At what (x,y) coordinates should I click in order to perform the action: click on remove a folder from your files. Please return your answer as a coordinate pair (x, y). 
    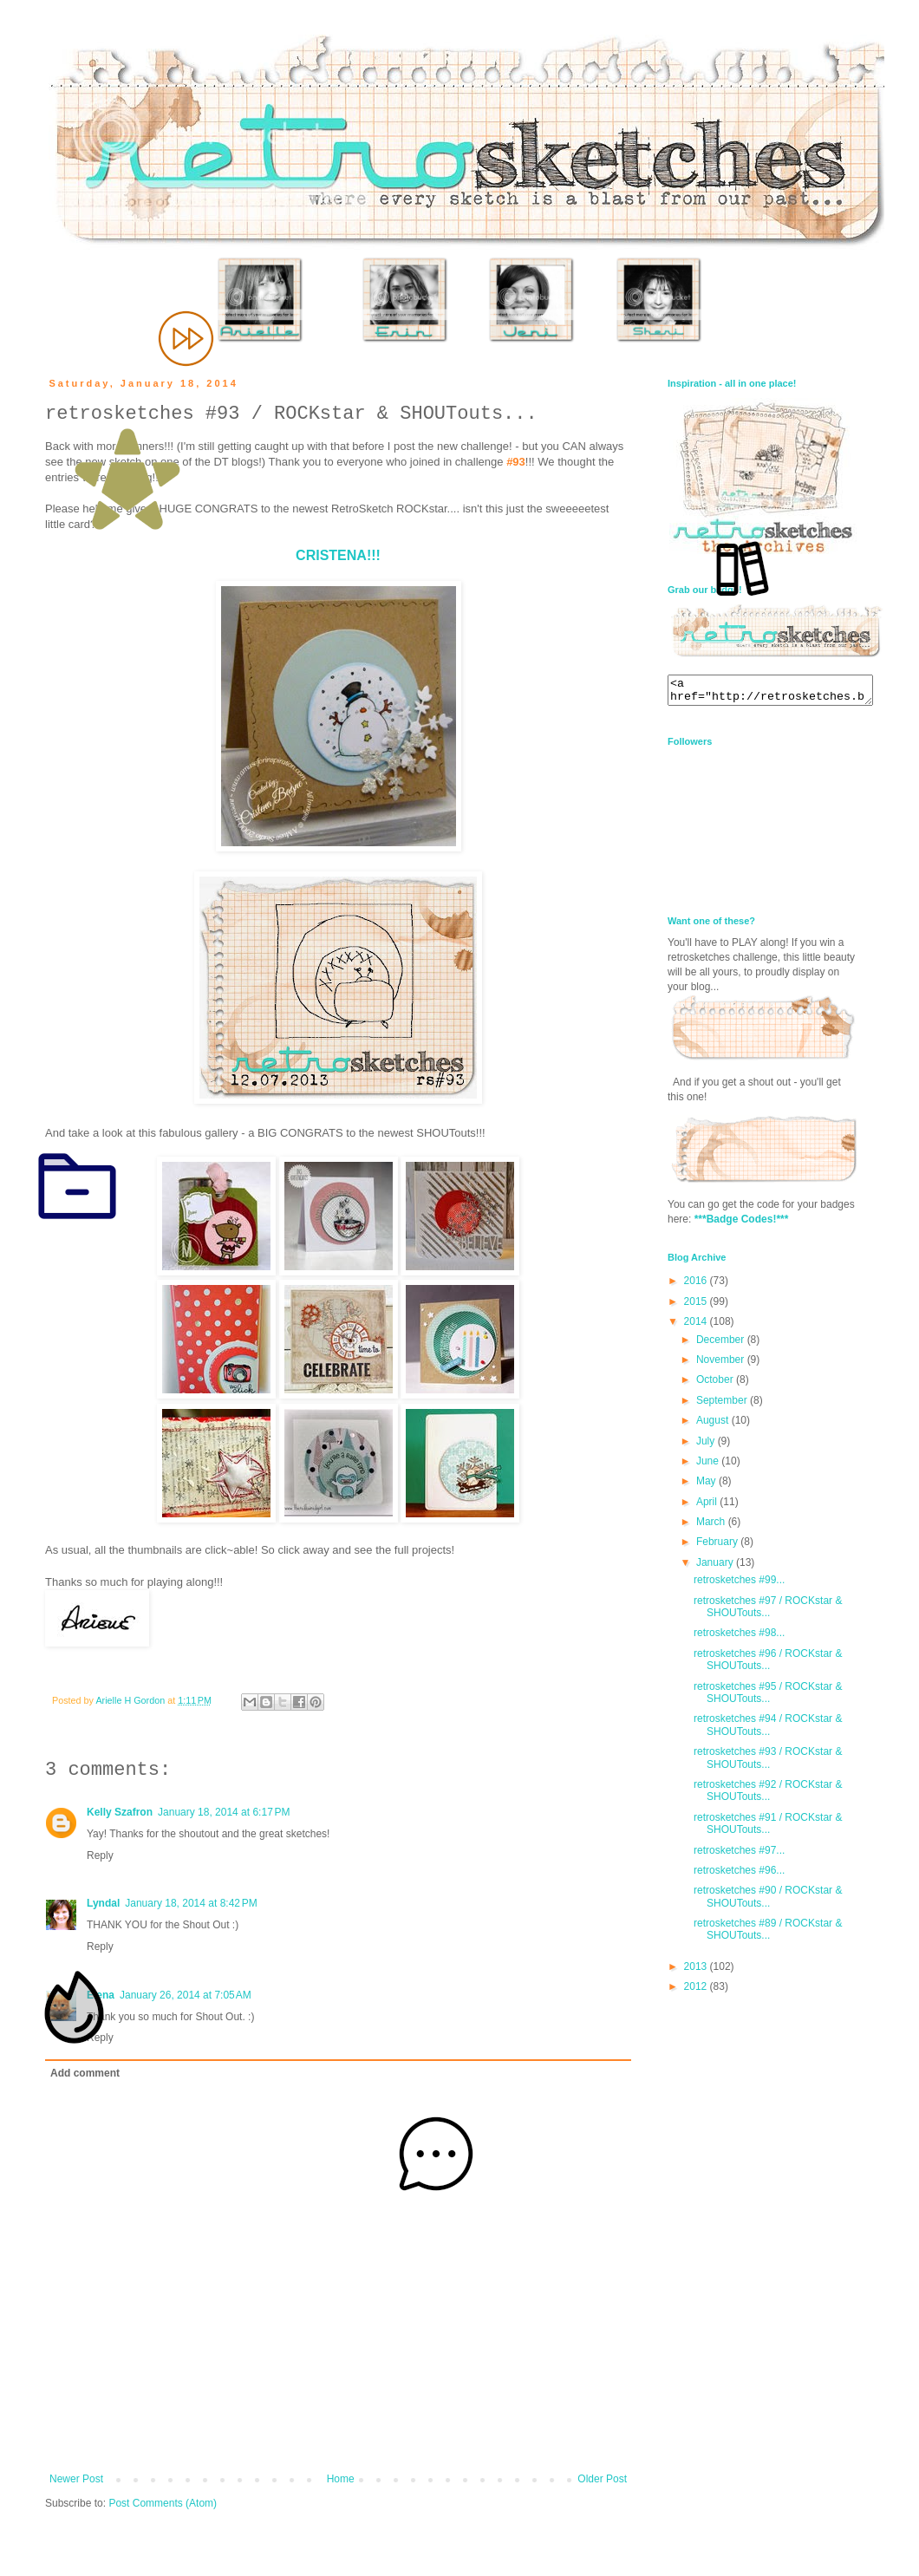
    Looking at the image, I should click on (77, 1186).